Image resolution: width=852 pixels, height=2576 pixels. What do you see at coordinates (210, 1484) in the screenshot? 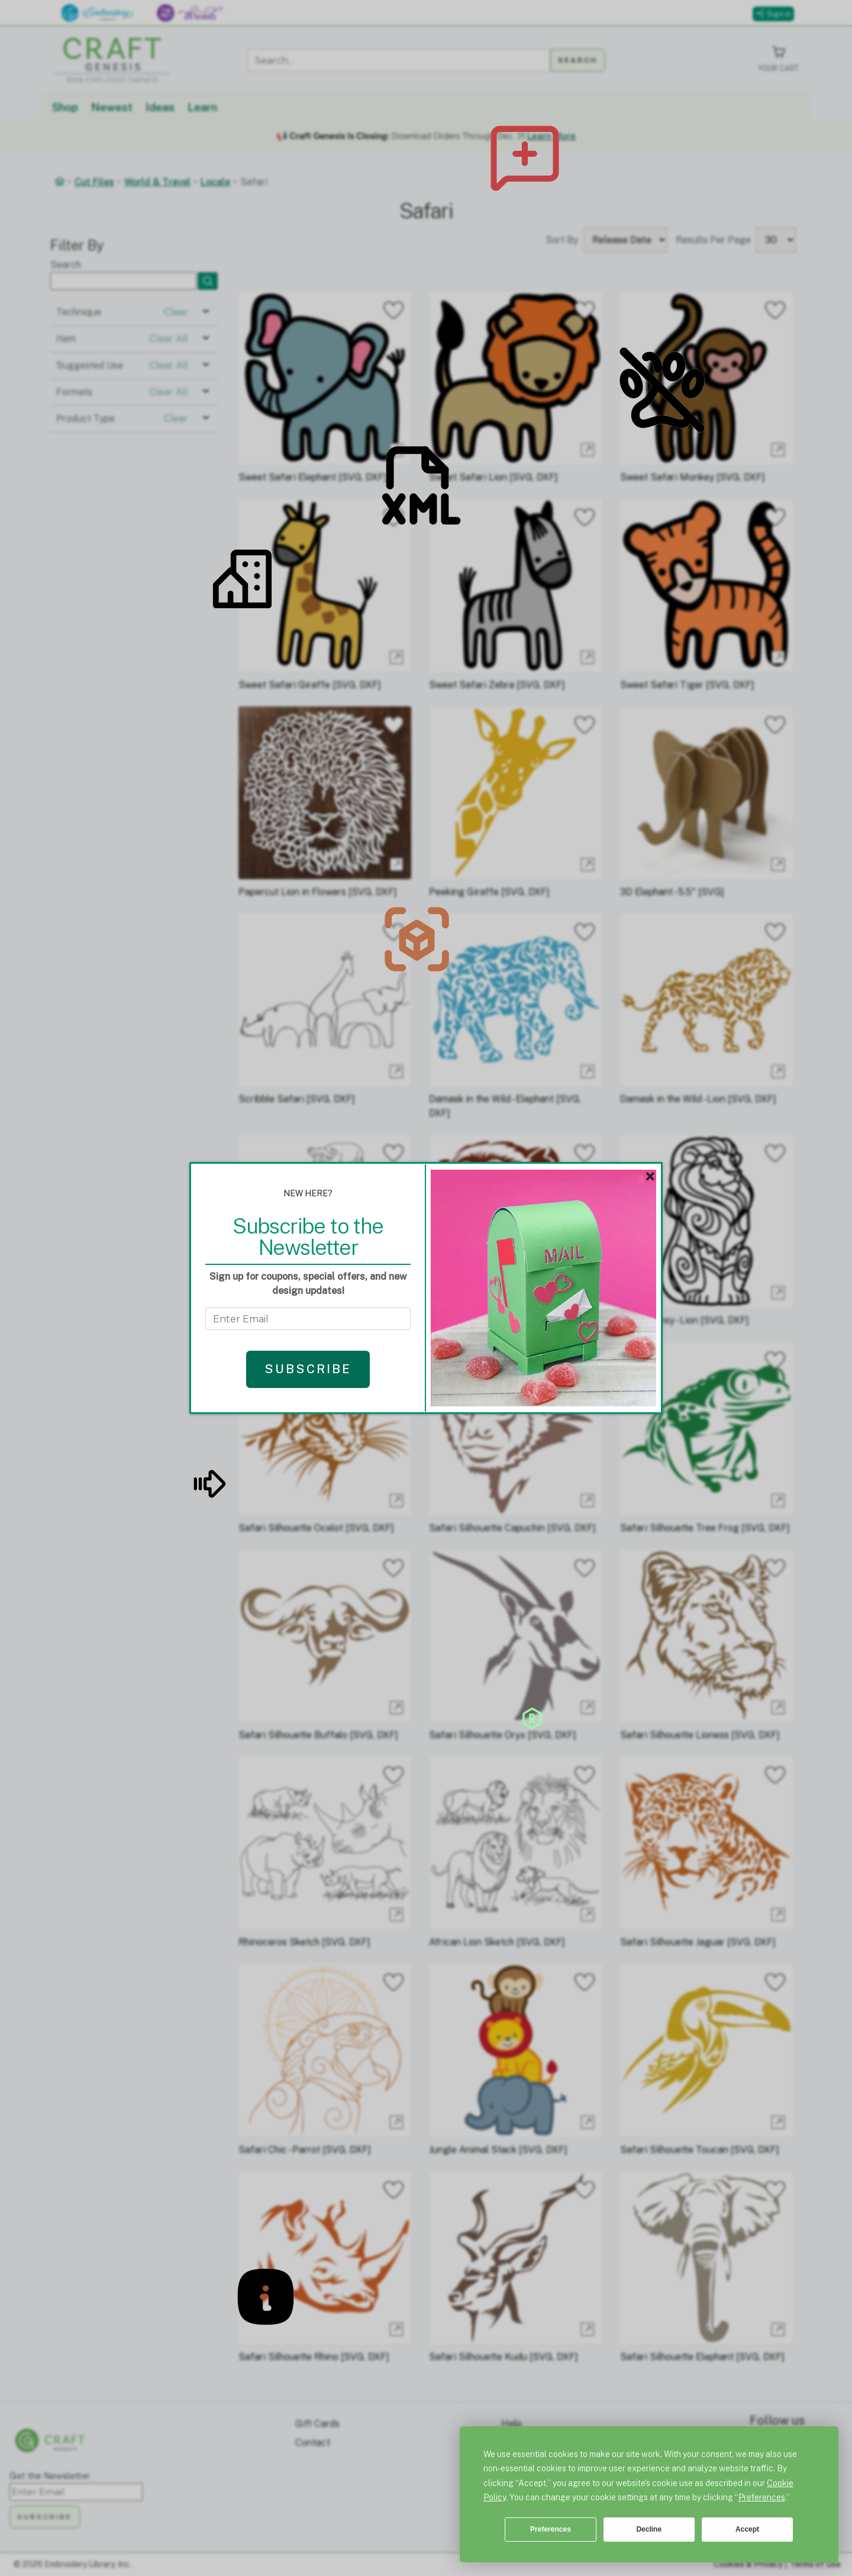
I see `skip forward or advance to next item` at bounding box center [210, 1484].